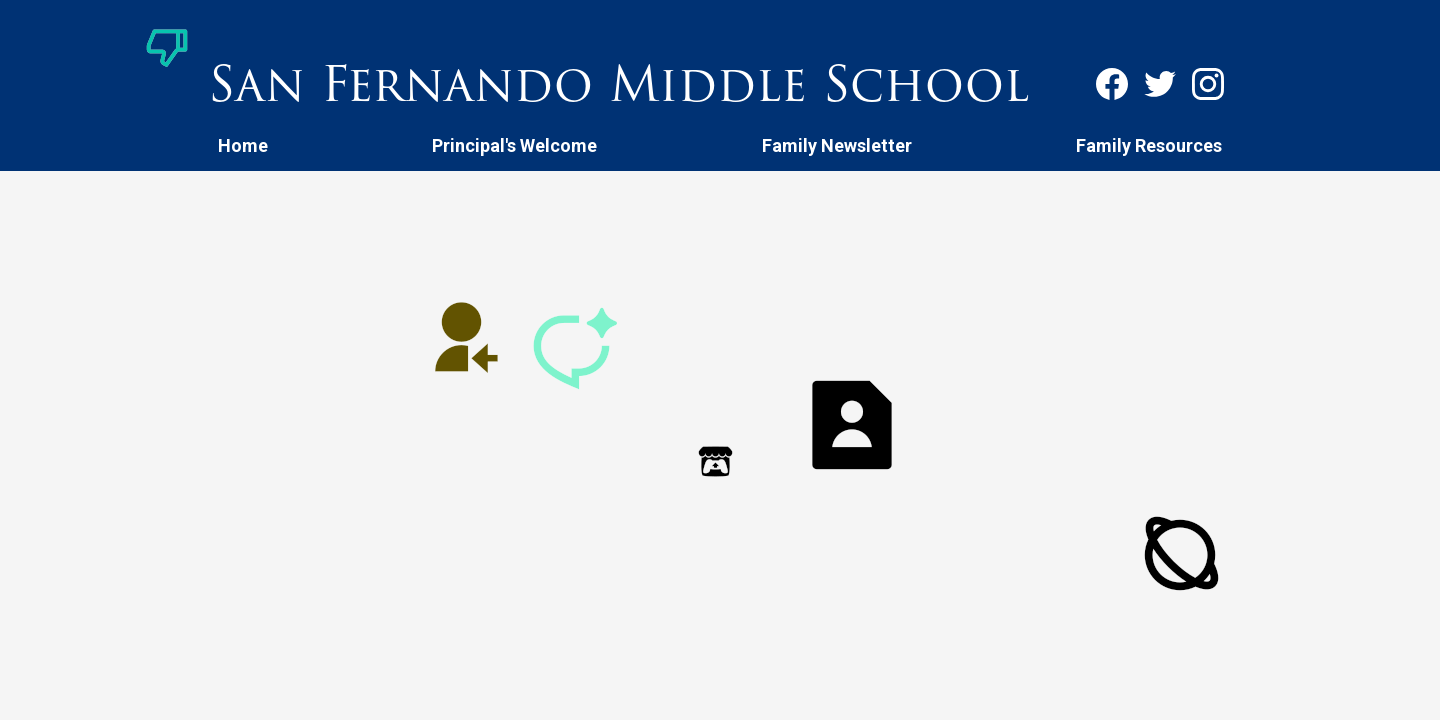 The height and width of the screenshot is (720, 1440). I want to click on visit itch.io indie game marketplace, so click(715, 461).